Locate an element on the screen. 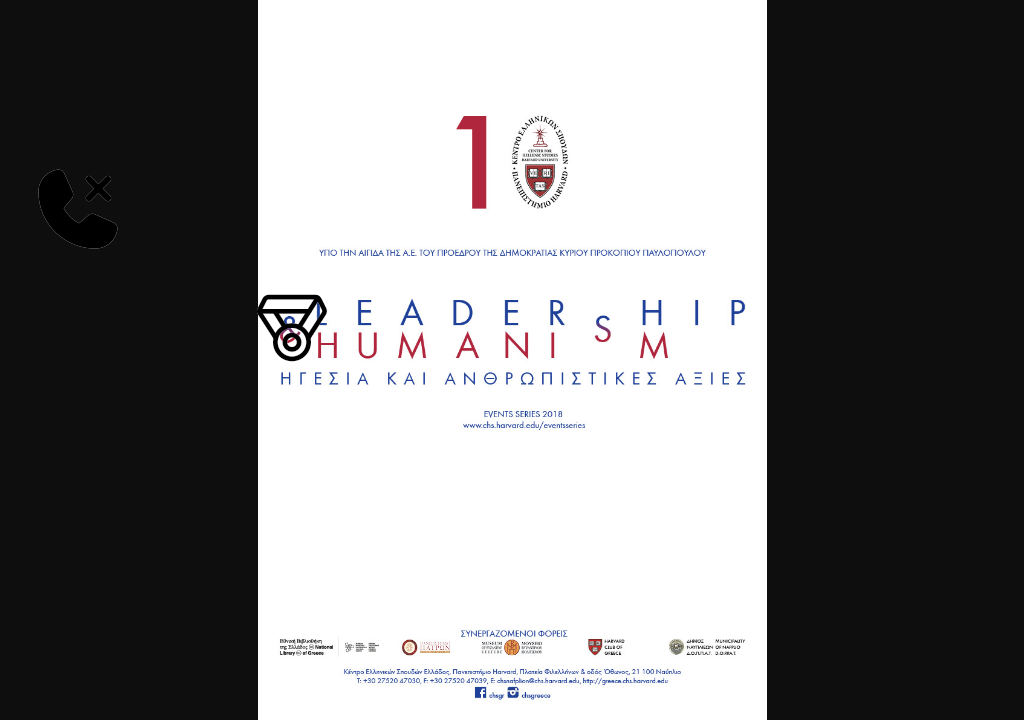 This screenshot has height=720, width=1024. end or decline a phone call is located at coordinates (79, 207).